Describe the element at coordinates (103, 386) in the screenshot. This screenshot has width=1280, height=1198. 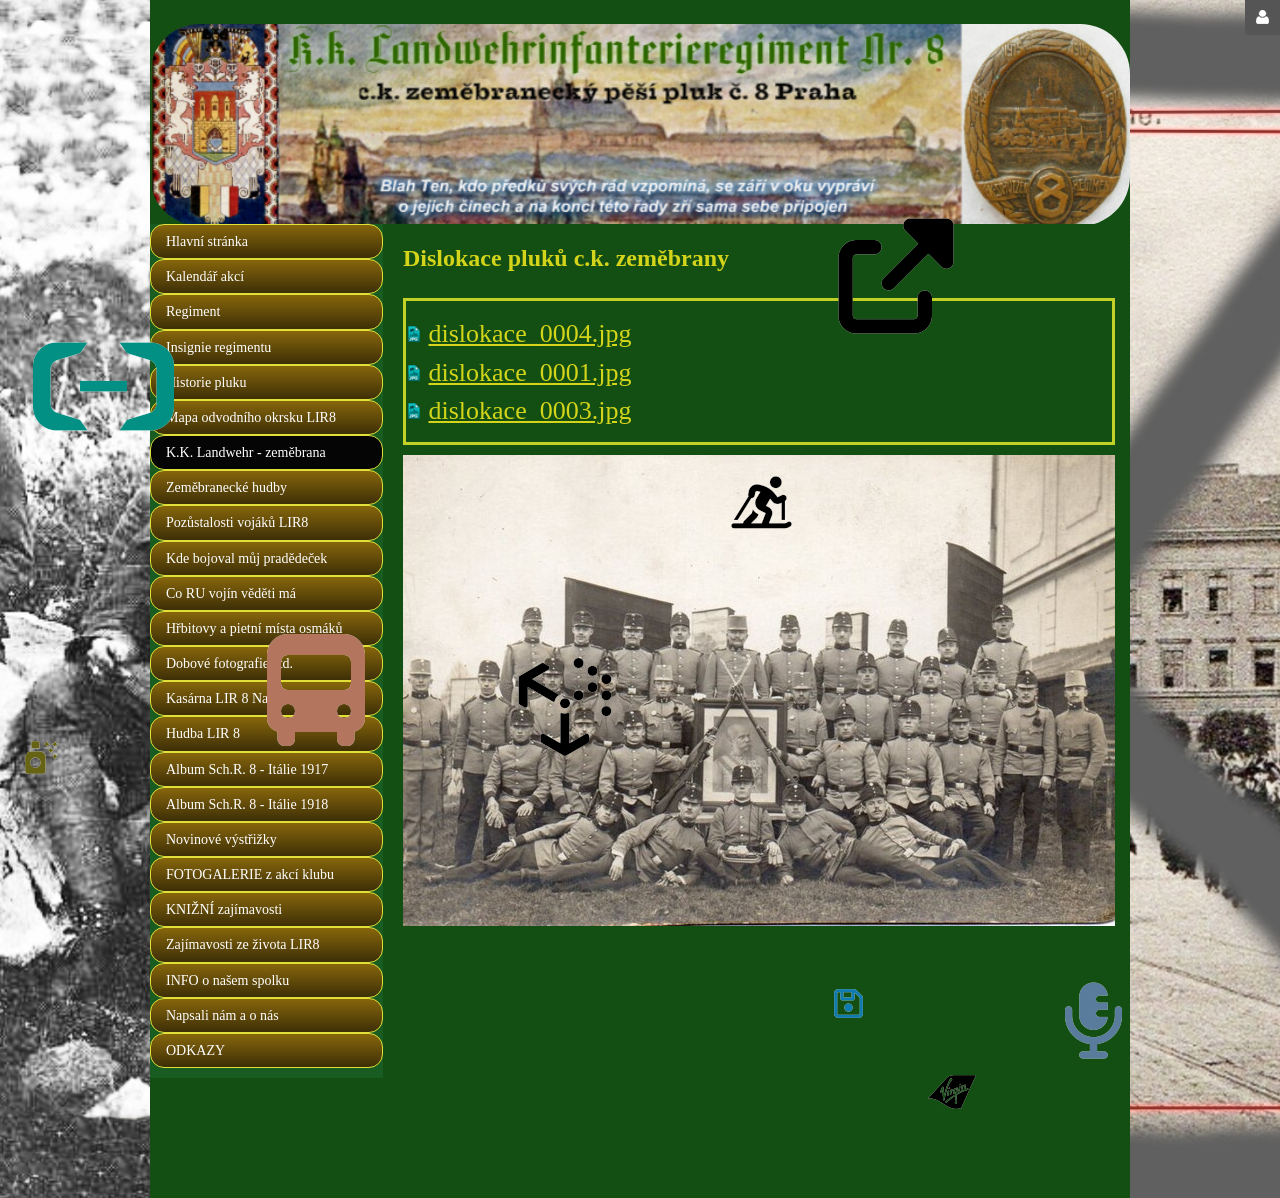
I see `Alibaba Cloud service or product` at that location.